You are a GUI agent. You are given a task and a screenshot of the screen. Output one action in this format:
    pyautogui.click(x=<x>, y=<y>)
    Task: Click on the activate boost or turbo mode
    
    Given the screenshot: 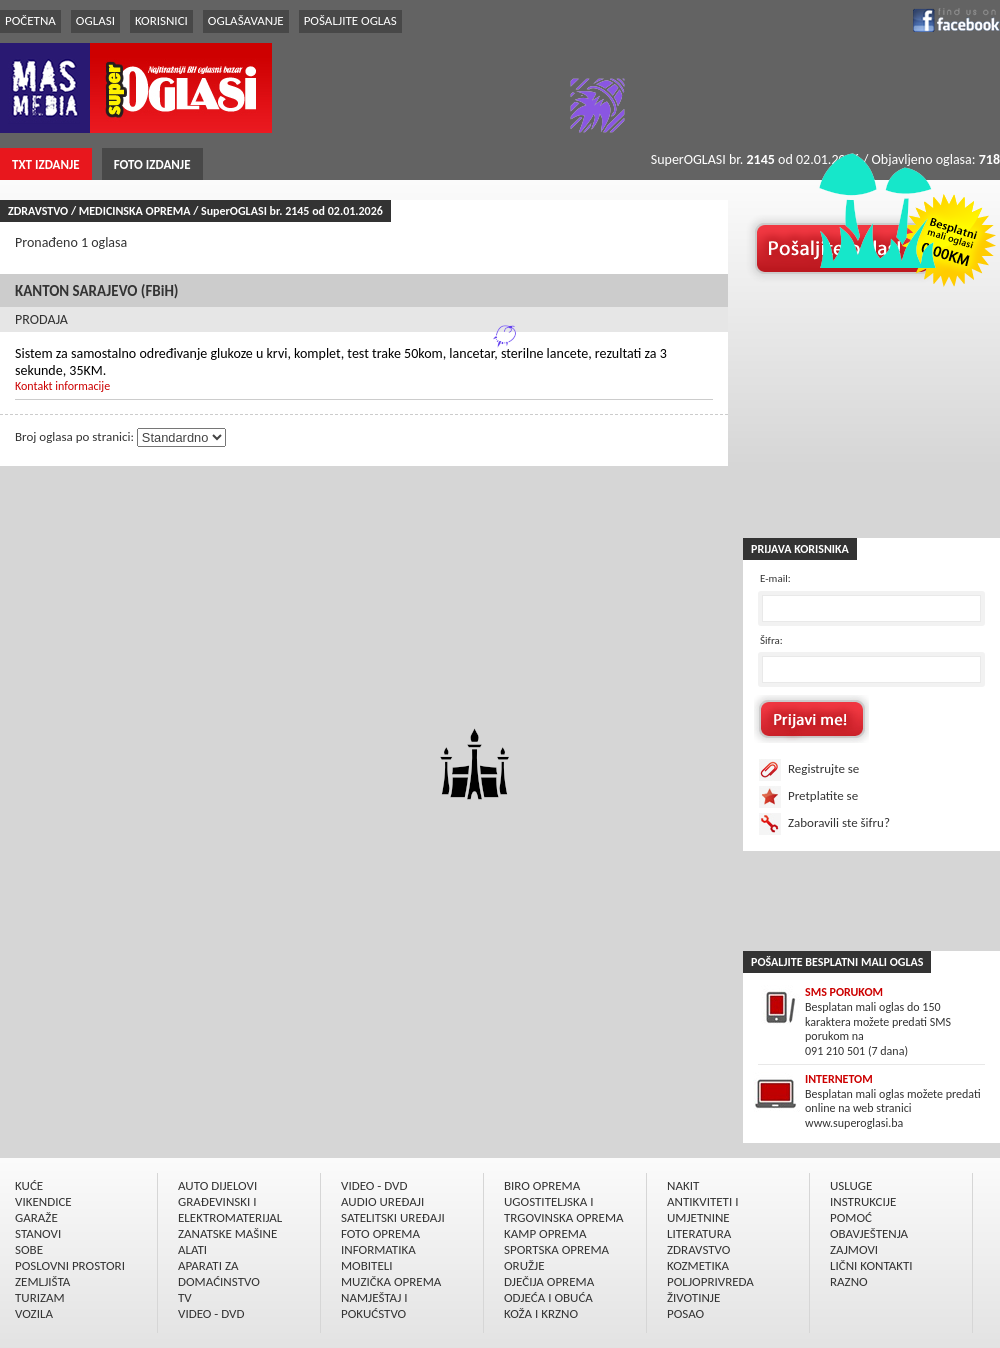 What is the action you would take?
    pyautogui.click(x=597, y=105)
    